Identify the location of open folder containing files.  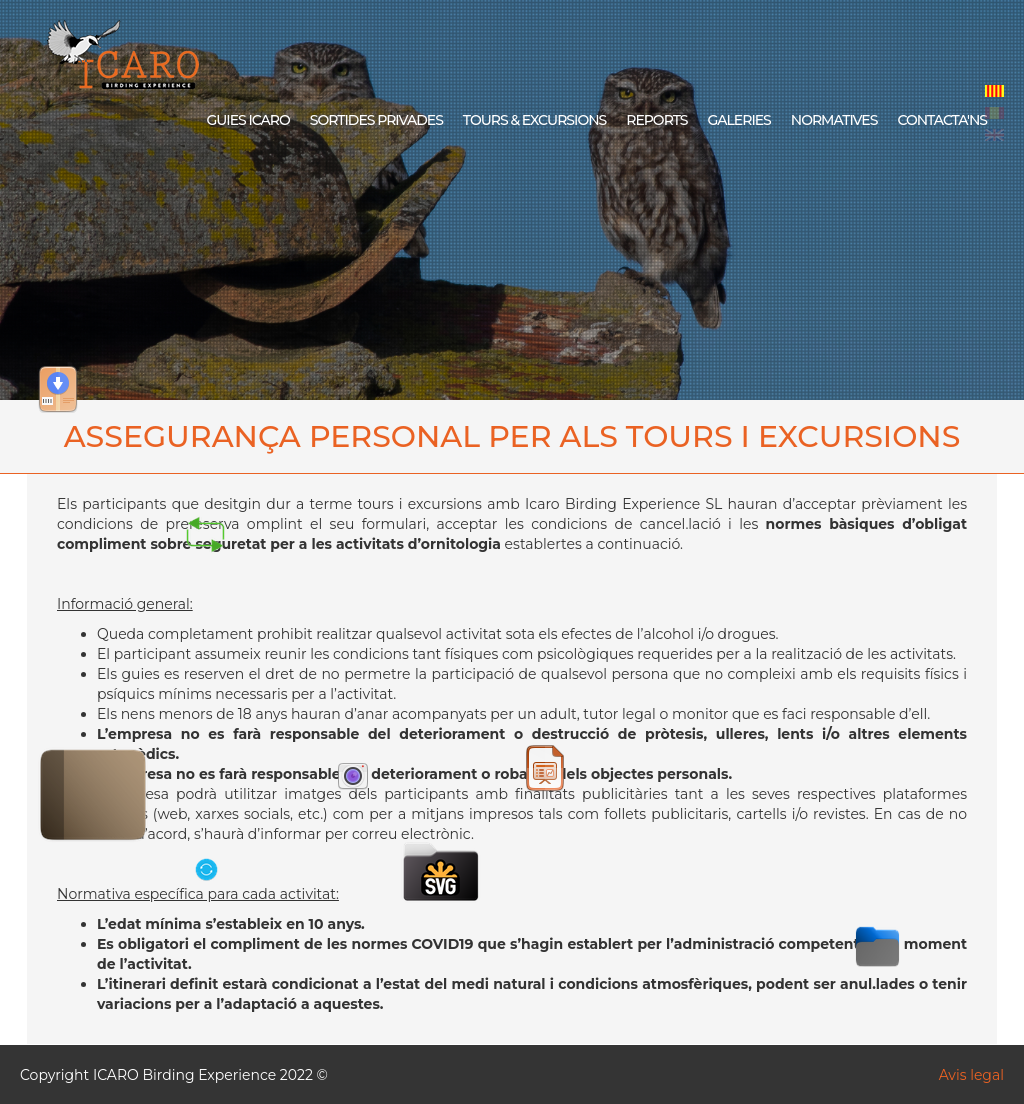
(877, 946).